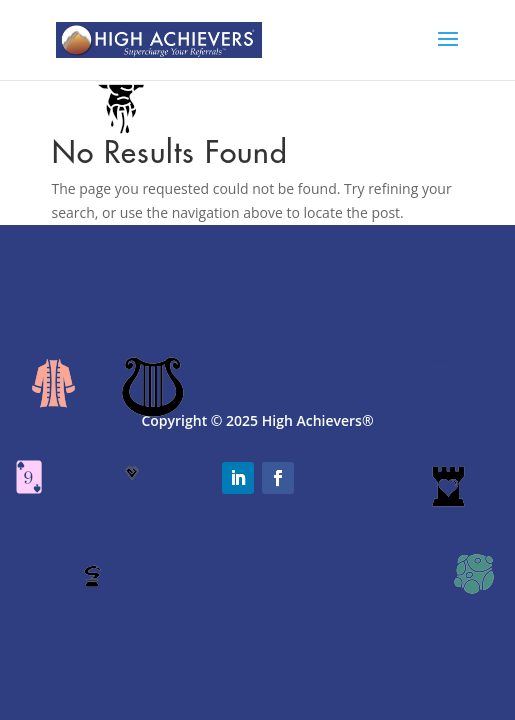 Image resolution: width=515 pixels, height=720 pixels. What do you see at coordinates (92, 576) in the screenshot?
I see `access potion or alchemy inventory` at bounding box center [92, 576].